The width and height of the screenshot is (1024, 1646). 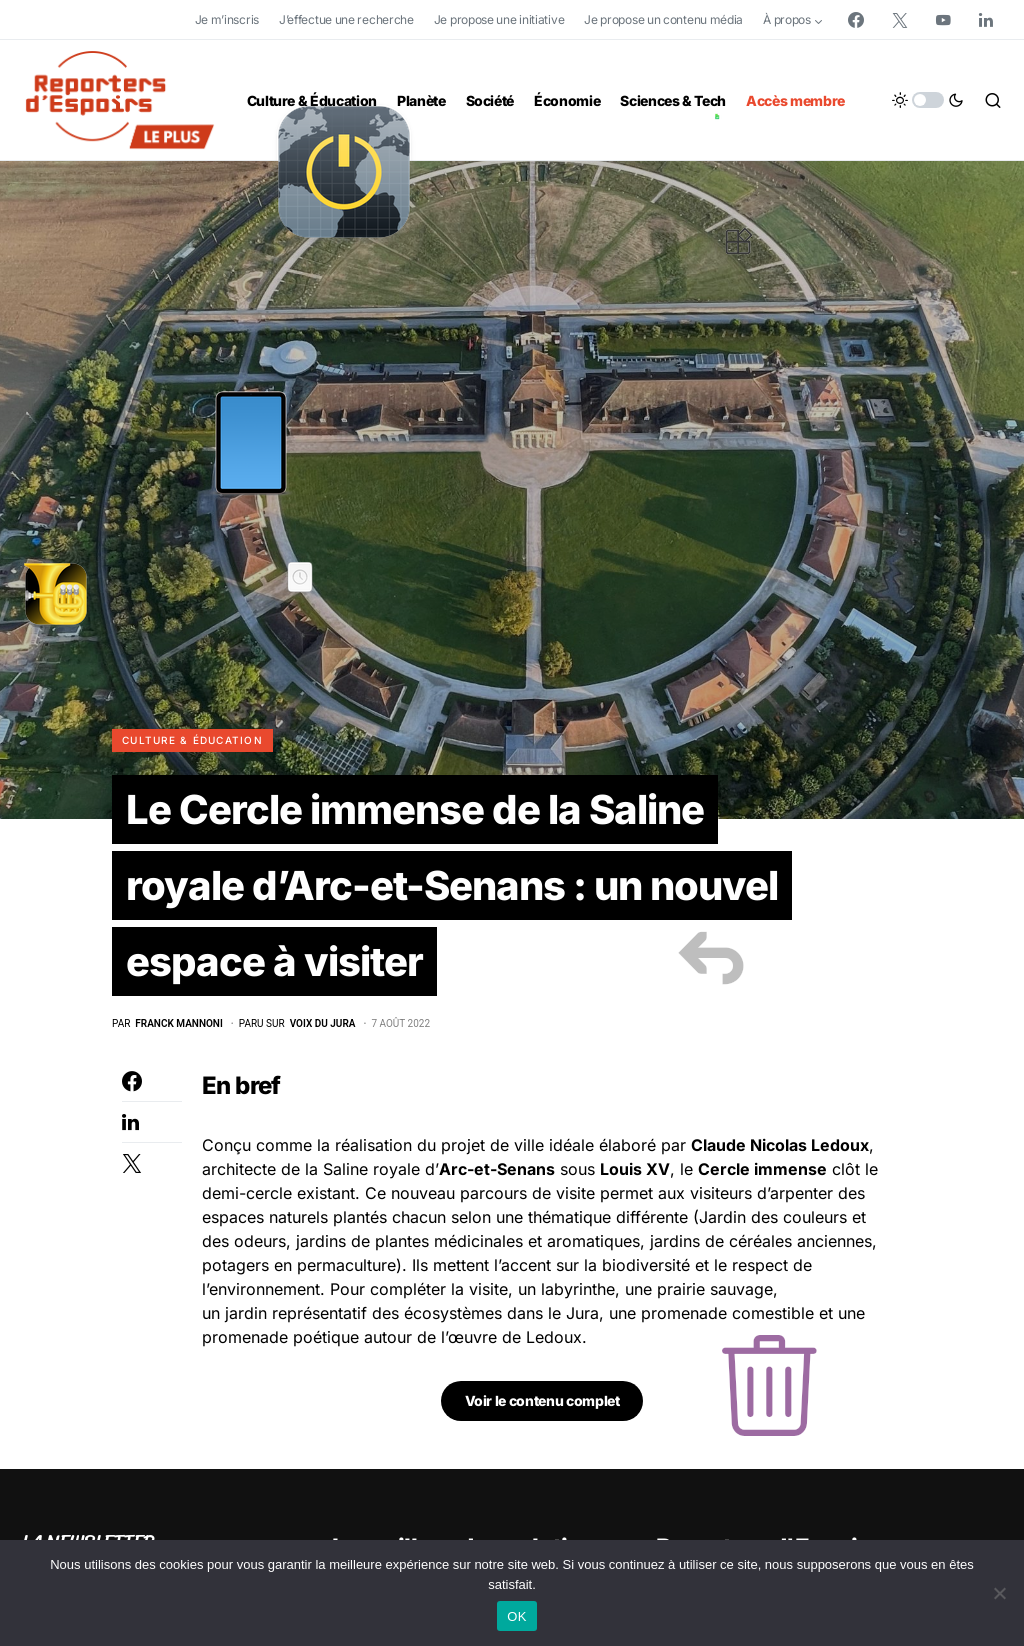 I want to click on clear file history, so click(x=772, y=1385).